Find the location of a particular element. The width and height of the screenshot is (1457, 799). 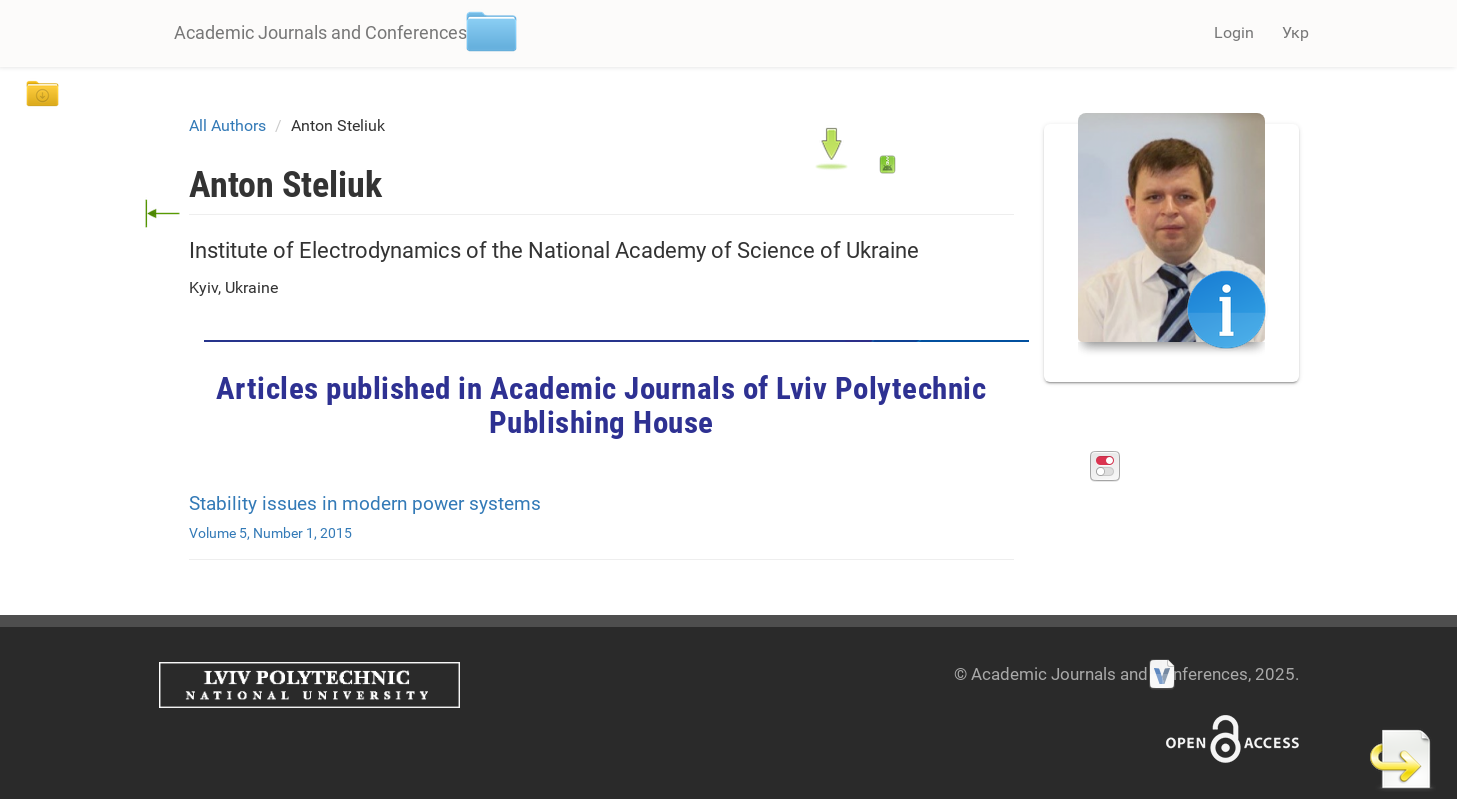

a v programming language source file is located at coordinates (1162, 674).